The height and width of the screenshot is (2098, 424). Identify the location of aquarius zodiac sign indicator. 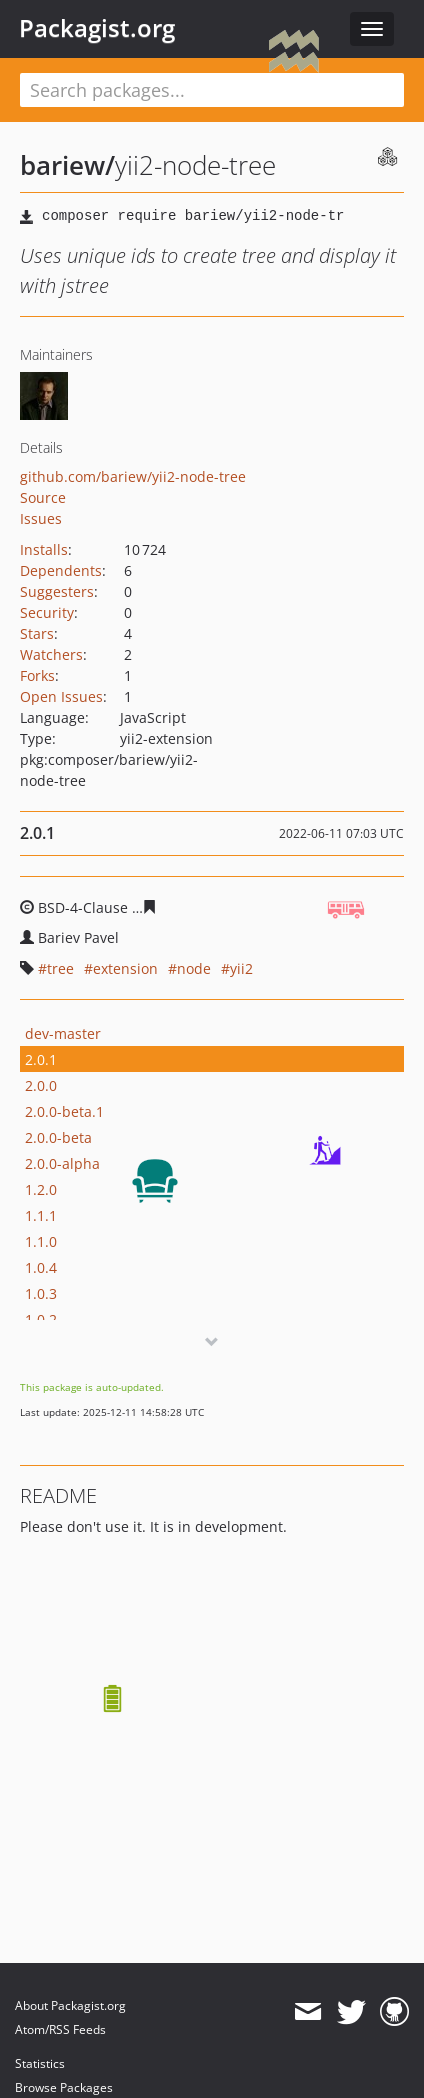
(294, 51).